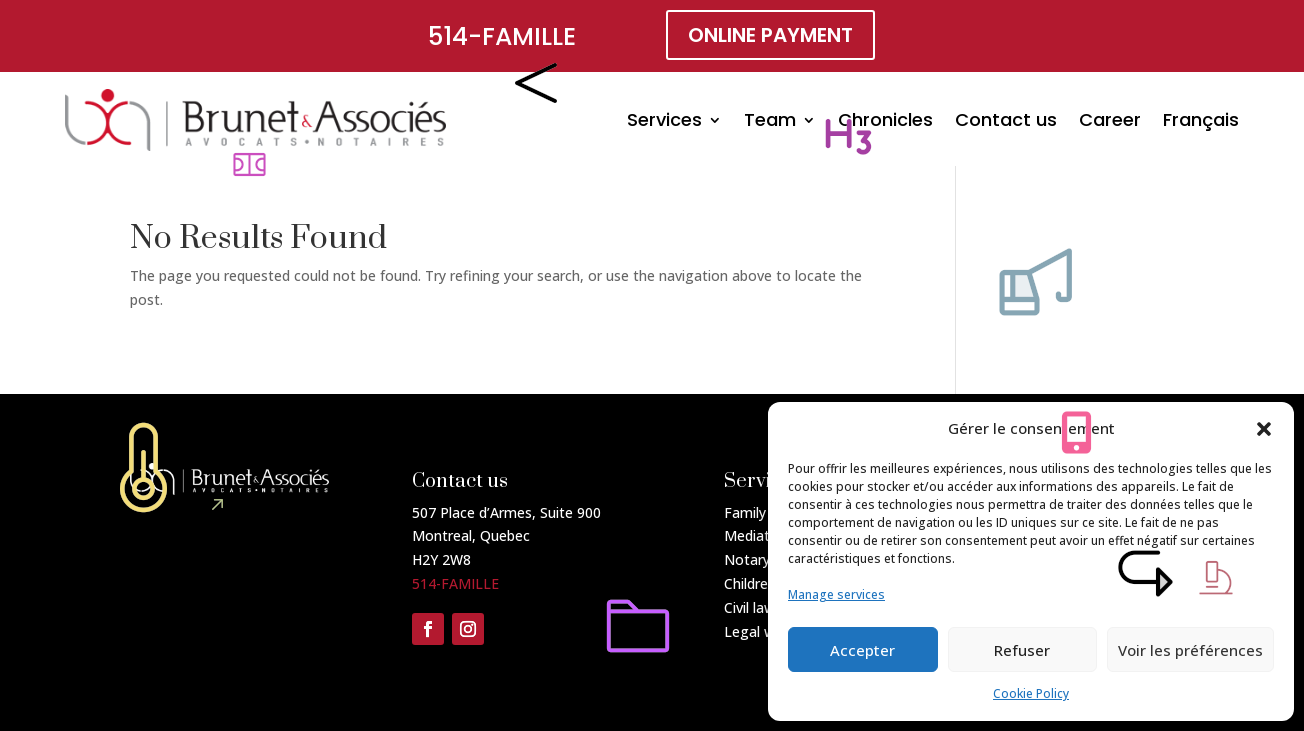 The width and height of the screenshot is (1304, 731). I want to click on redo or repeat the last action, so click(1145, 571).